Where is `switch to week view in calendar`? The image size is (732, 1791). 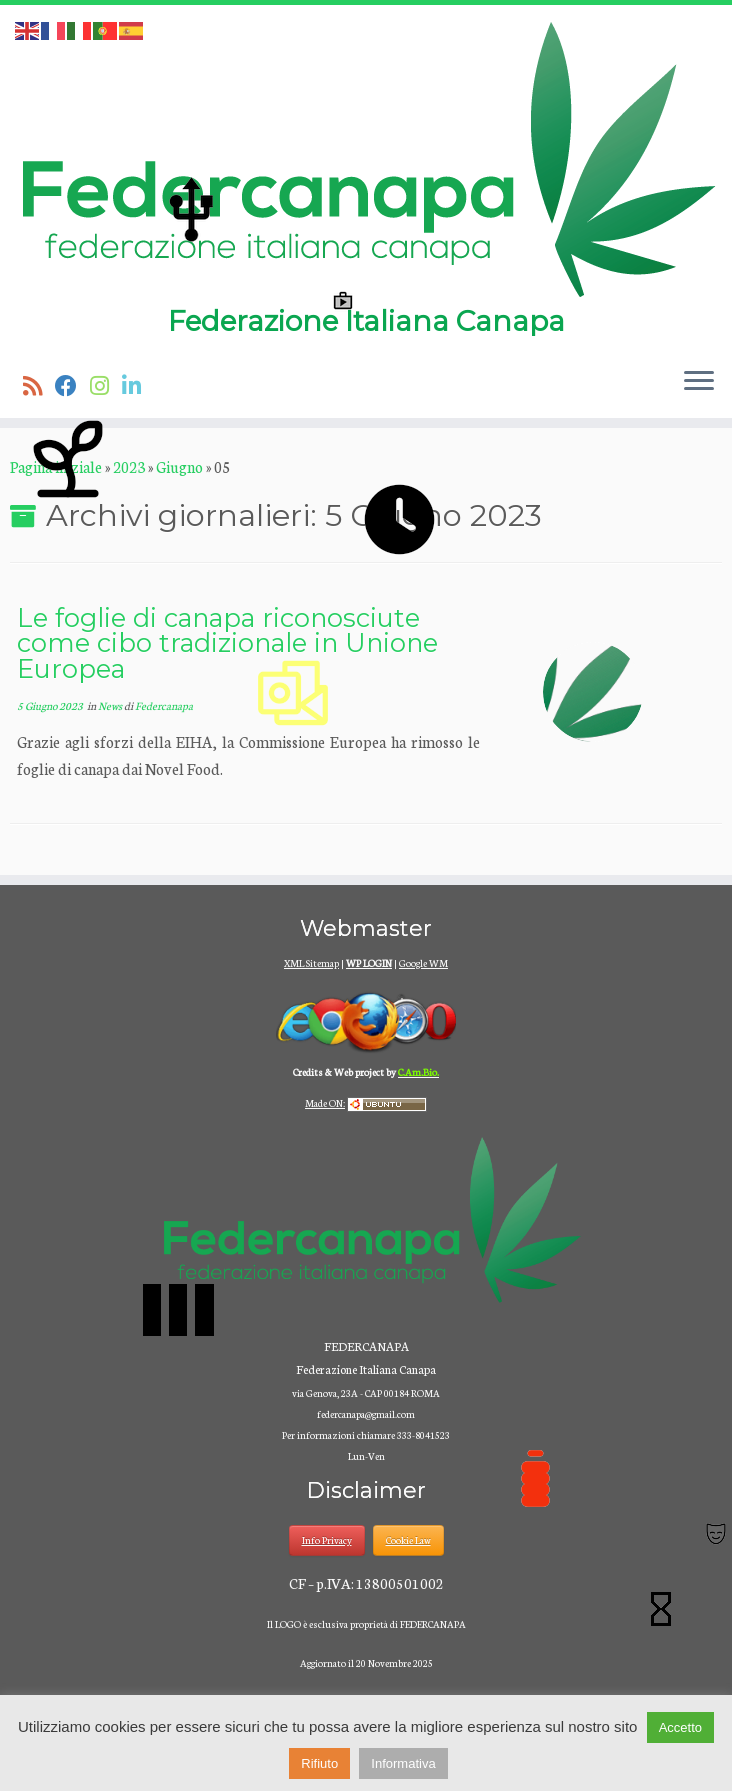
switch to week view in calendar is located at coordinates (180, 1310).